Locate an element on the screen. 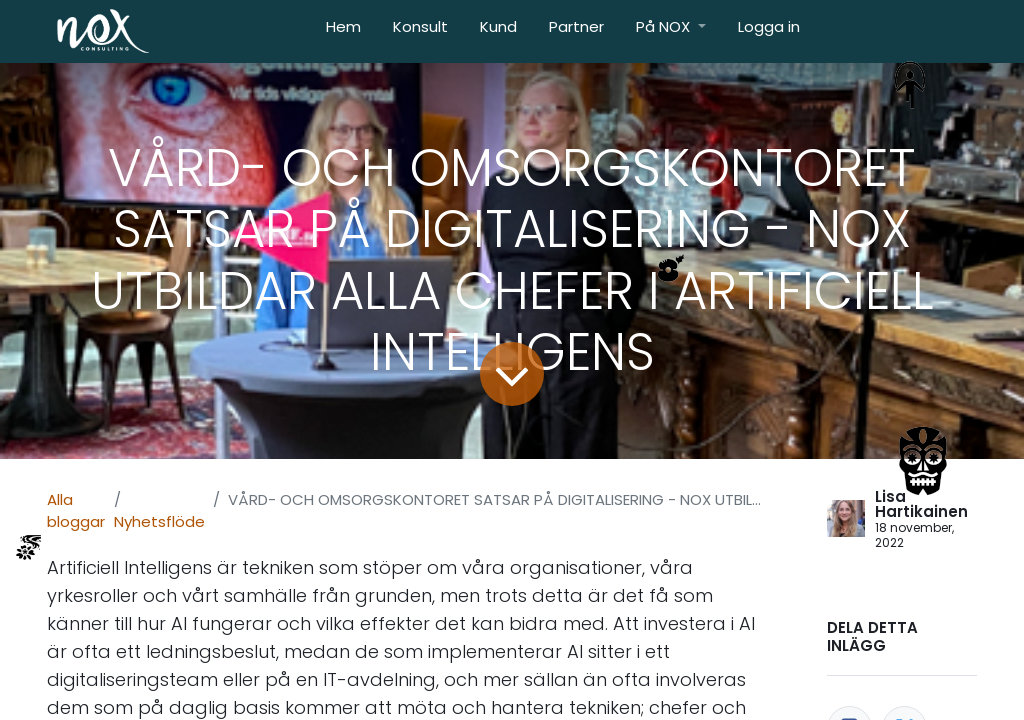 The height and width of the screenshot is (720, 1024). día de los muertos themed game element or decoration is located at coordinates (923, 460).